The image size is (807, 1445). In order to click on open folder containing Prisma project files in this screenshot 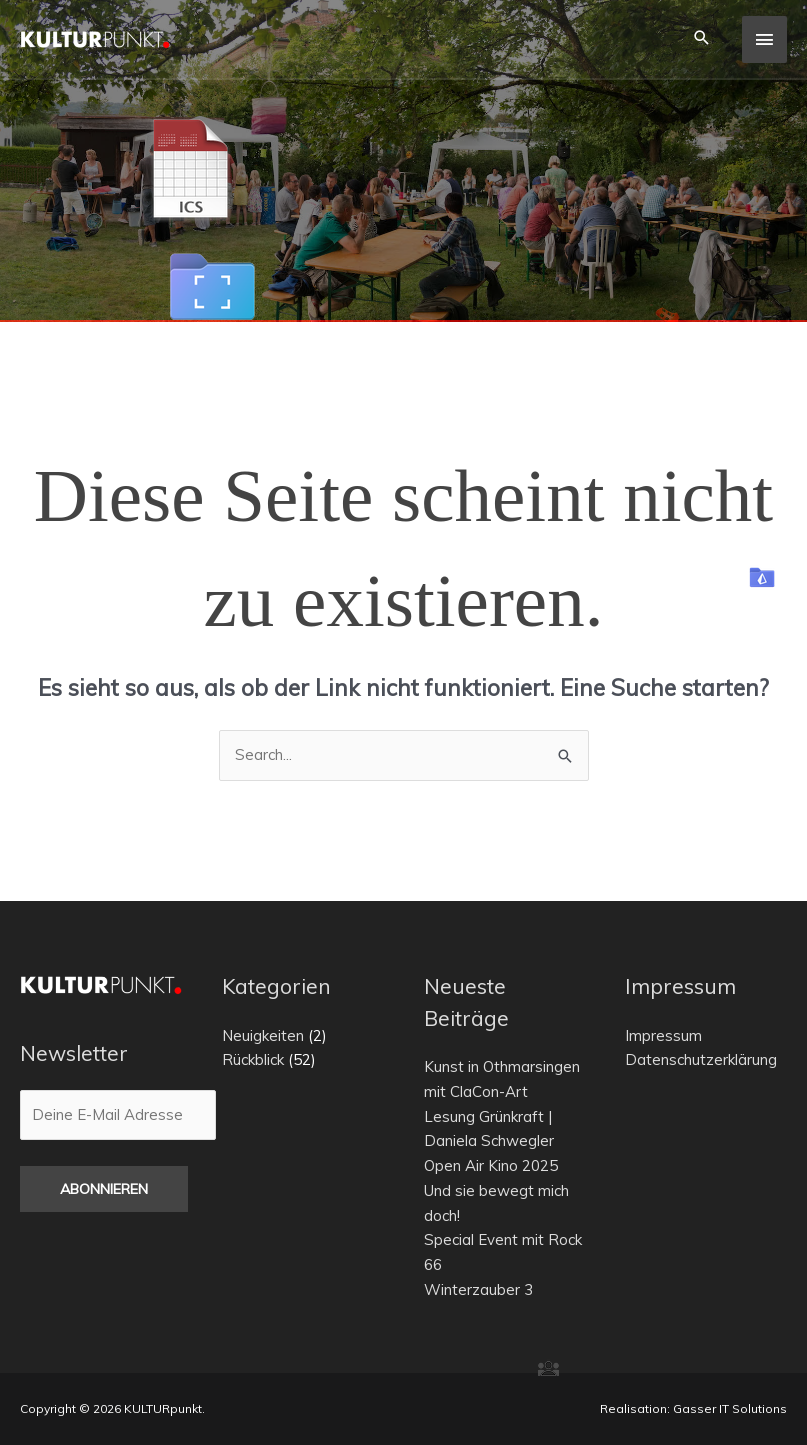, I will do `click(762, 578)`.